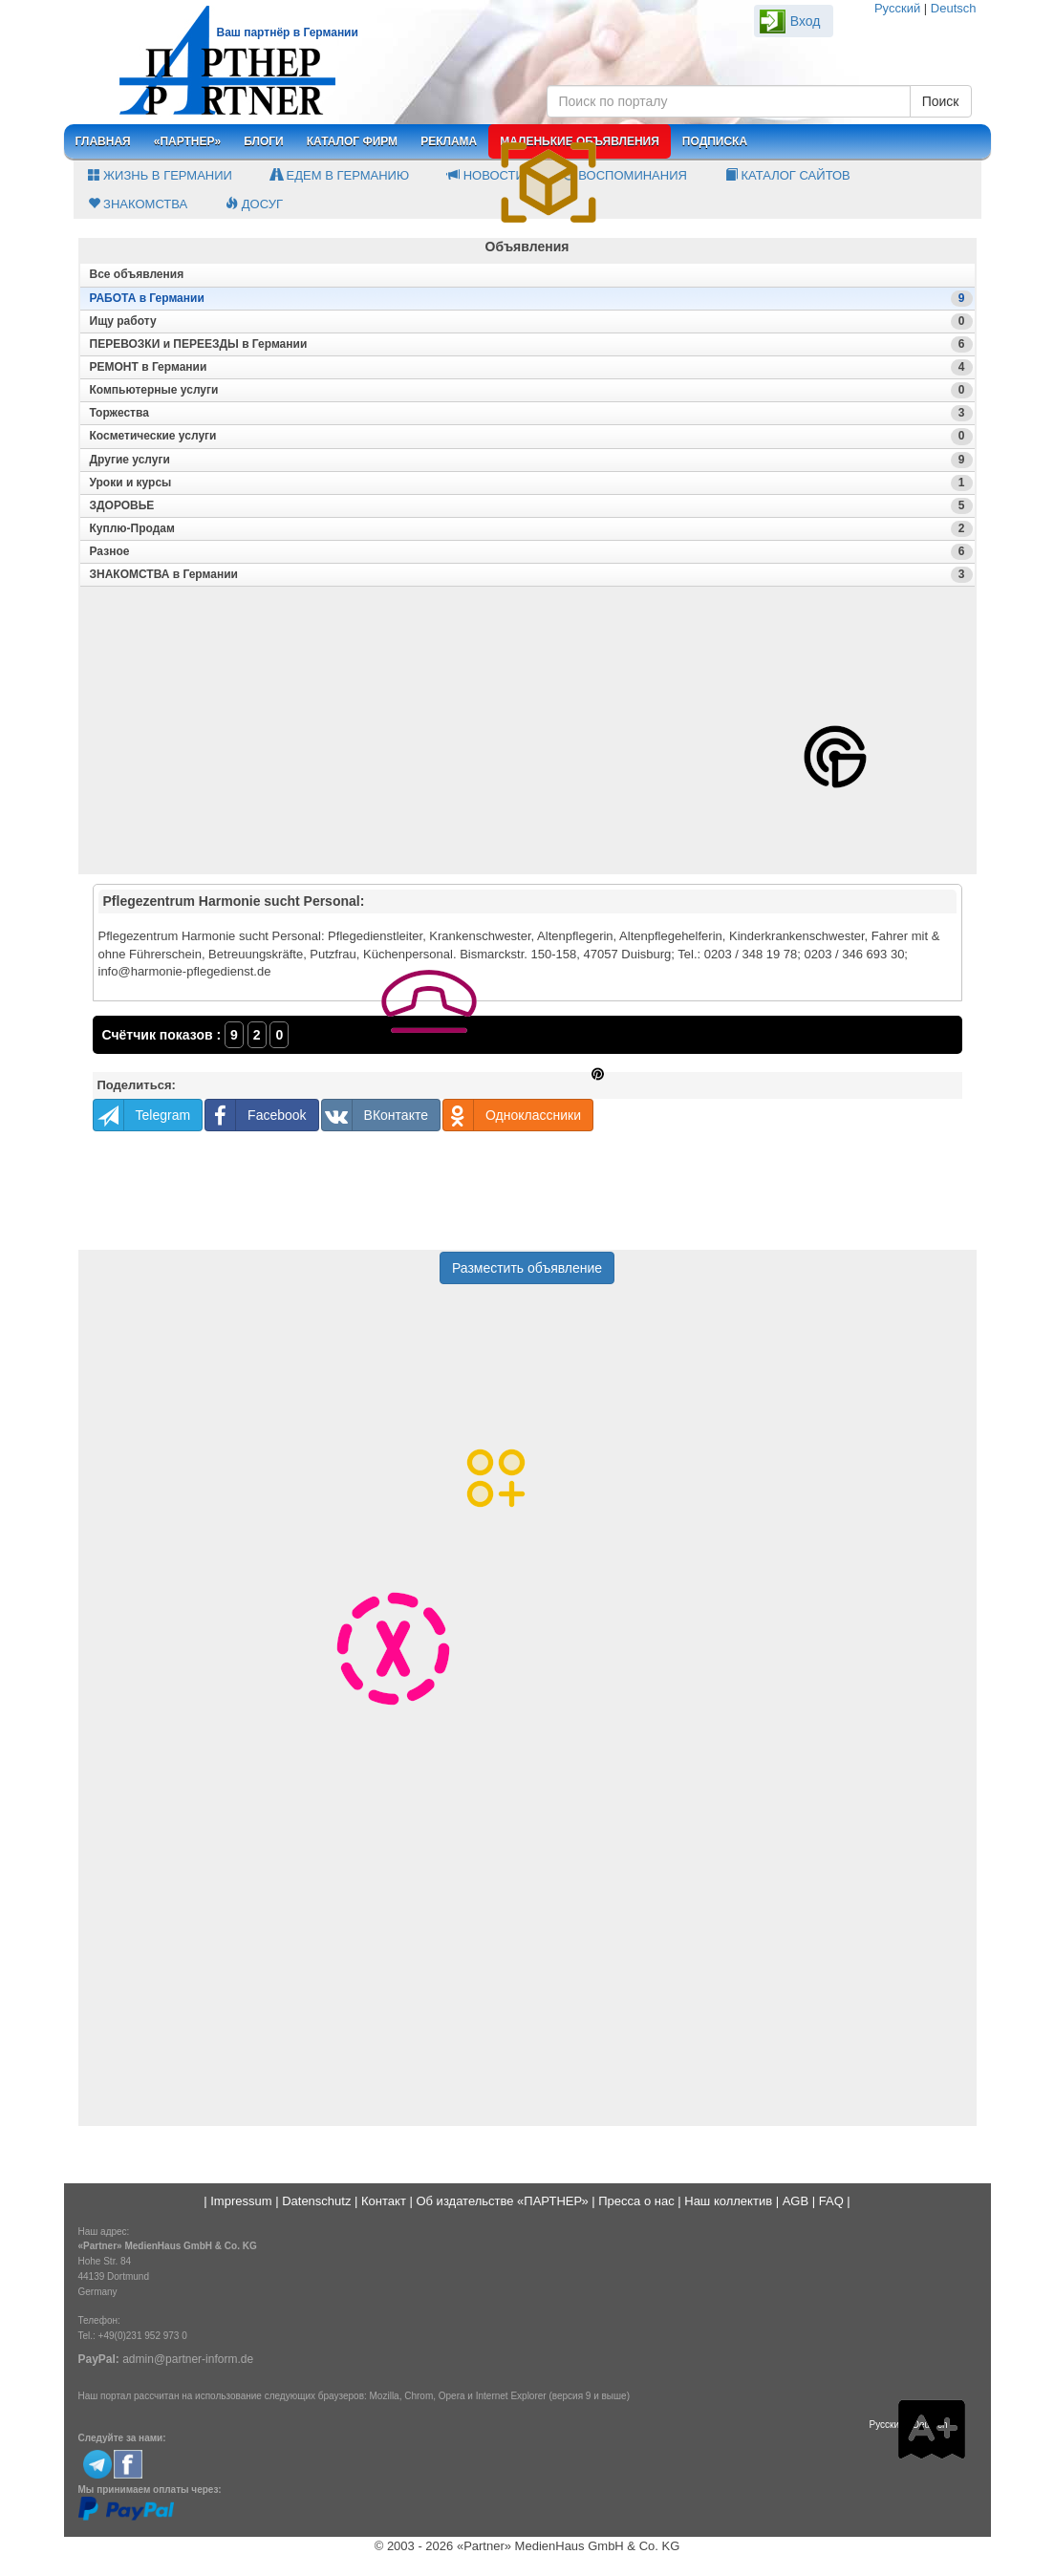 This screenshot has height=2576, width=1054. What do you see at coordinates (549, 182) in the screenshot?
I see `scan or capture a 3D object` at bounding box center [549, 182].